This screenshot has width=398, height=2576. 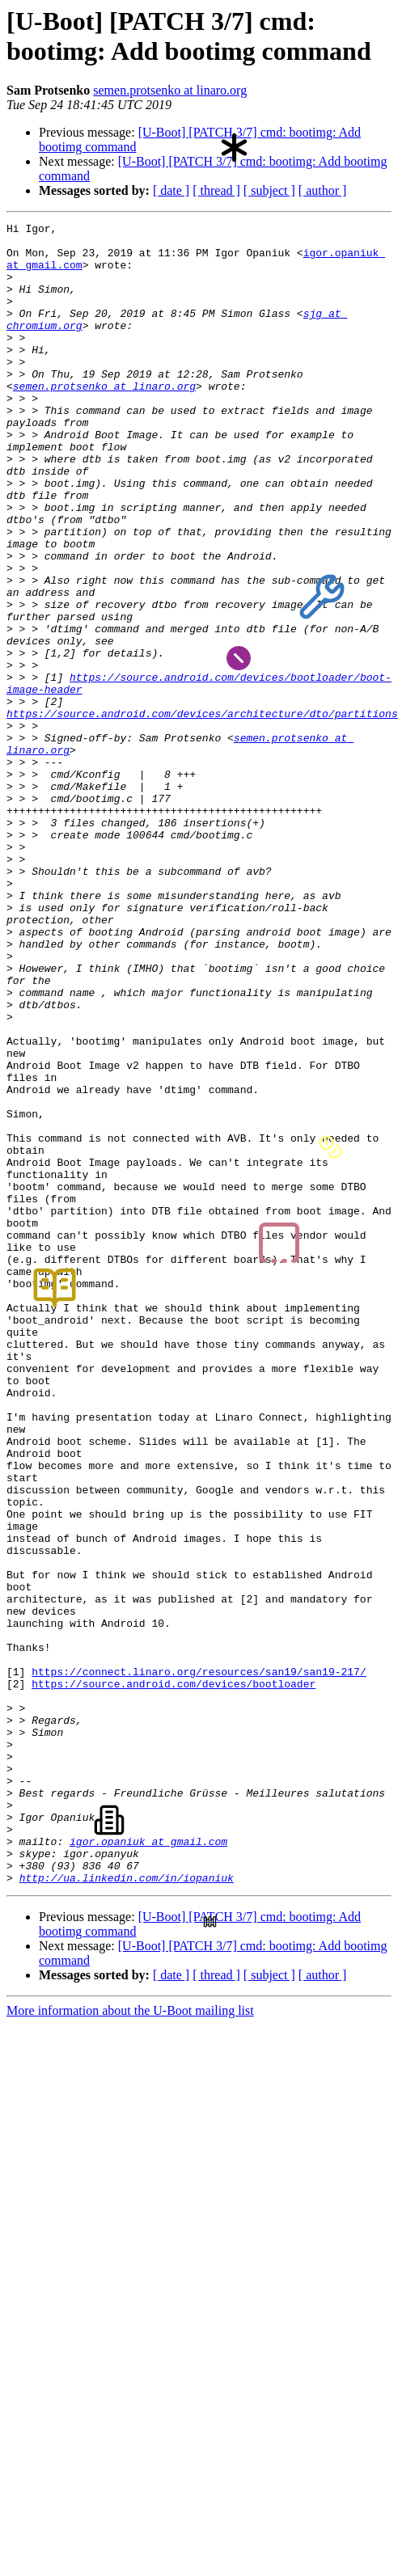 I want to click on indicates a prohibited or forbidden action, so click(x=239, y=658).